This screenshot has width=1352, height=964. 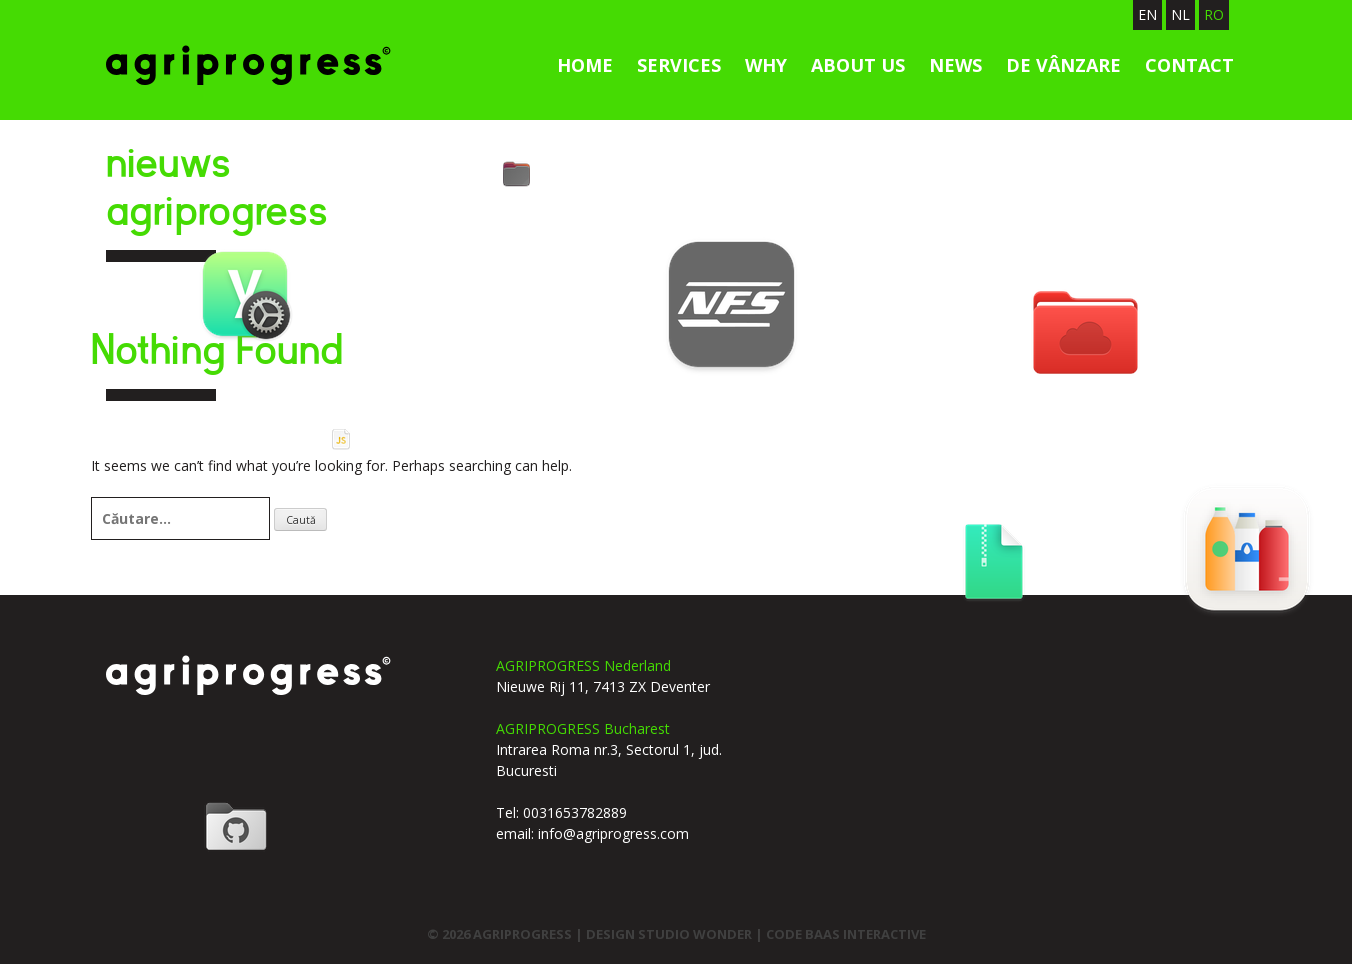 What do you see at coordinates (994, 563) in the screenshot?
I see `compressed archive file (.tar.xz format)` at bounding box center [994, 563].